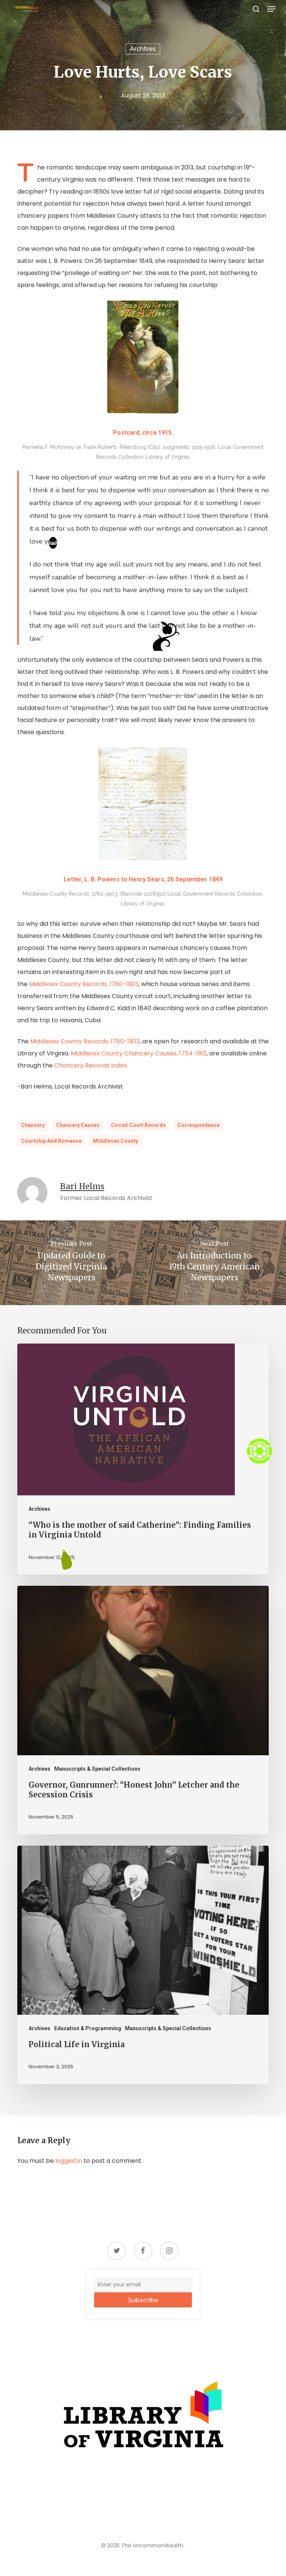 The image size is (286, 2576). Describe the element at coordinates (259, 1451) in the screenshot. I see `navigate or steer game controls` at that location.